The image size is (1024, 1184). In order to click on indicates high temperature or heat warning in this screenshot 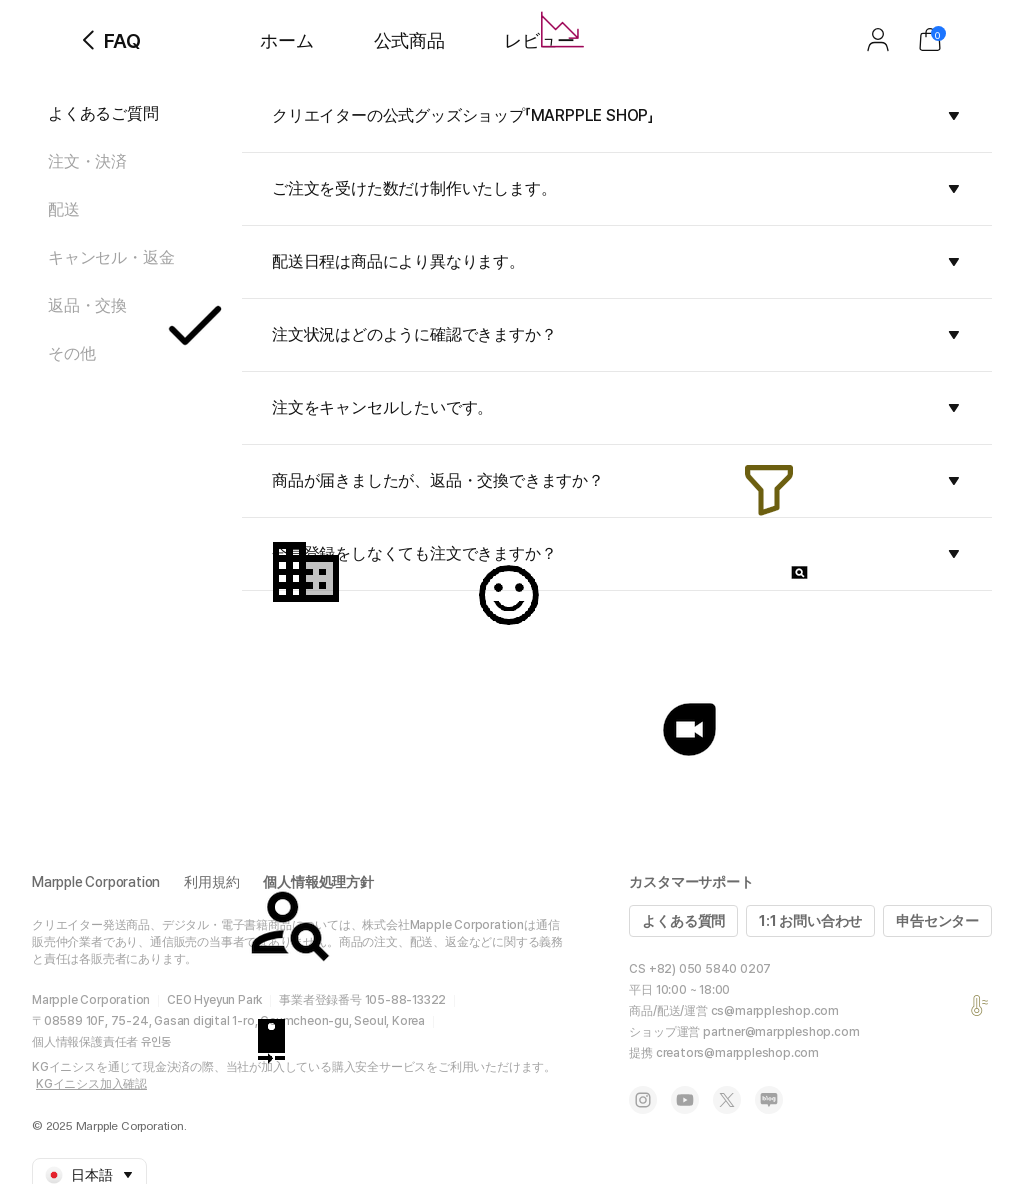, I will do `click(977, 1005)`.